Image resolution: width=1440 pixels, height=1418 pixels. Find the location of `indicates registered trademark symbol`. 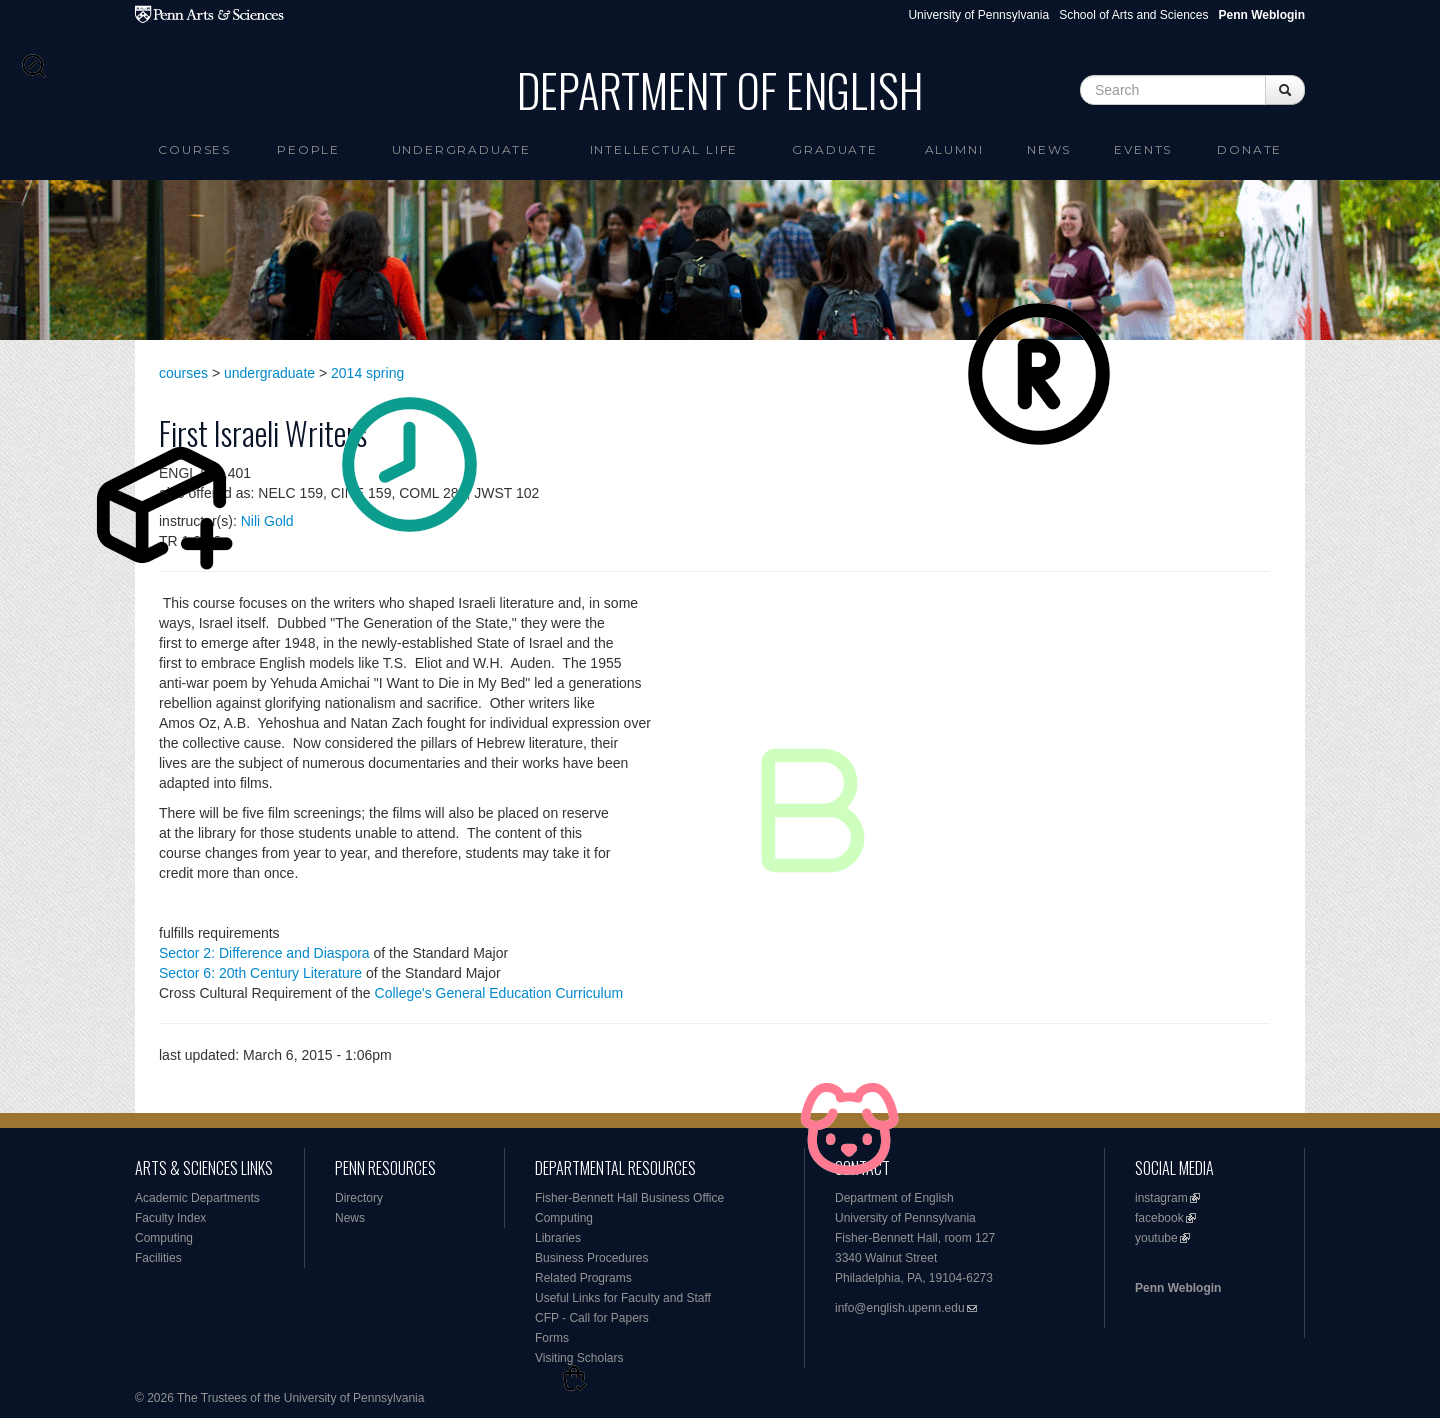

indicates registered trademark symbol is located at coordinates (1039, 374).